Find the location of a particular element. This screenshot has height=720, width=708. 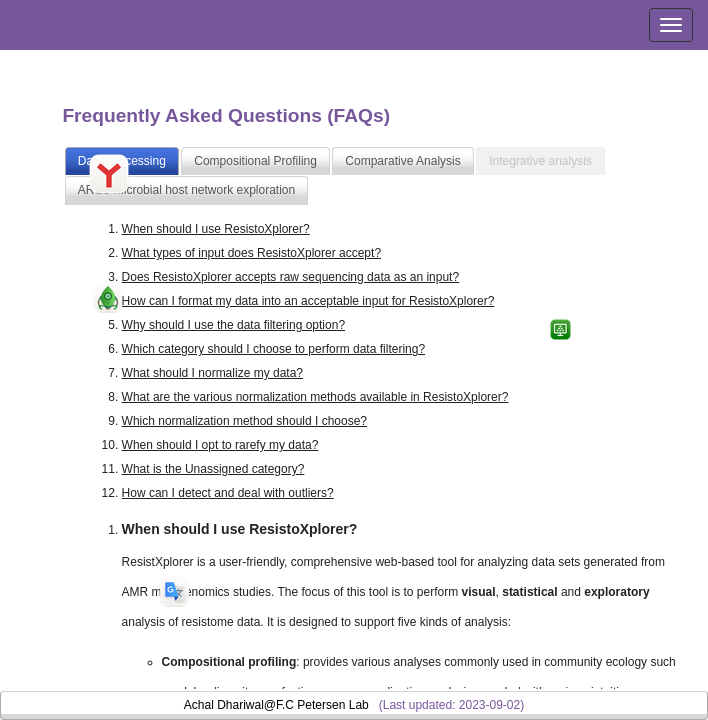

open yandex browser is located at coordinates (109, 174).